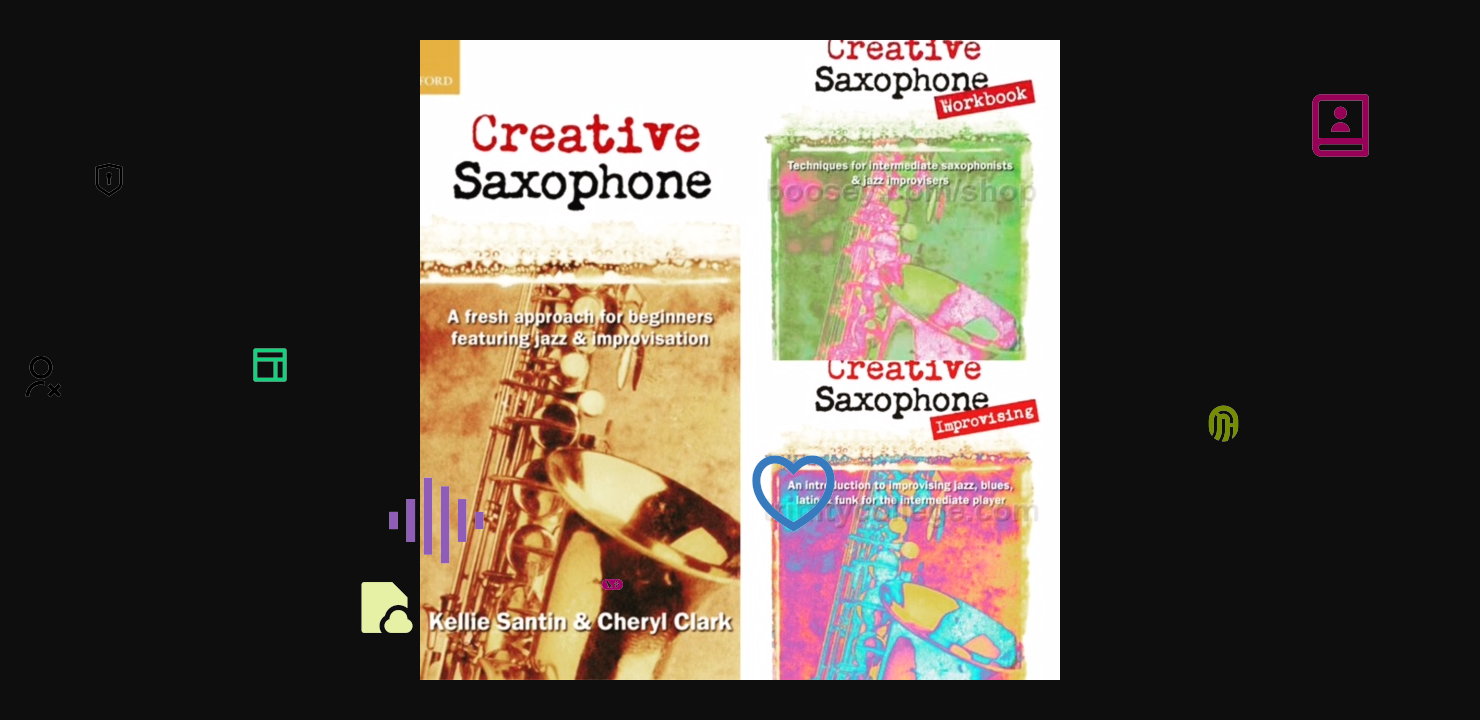 Image resolution: width=1480 pixels, height=720 pixels. What do you see at coordinates (1223, 423) in the screenshot?
I see `authenticate with fingerprint biometrics` at bounding box center [1223, 423].